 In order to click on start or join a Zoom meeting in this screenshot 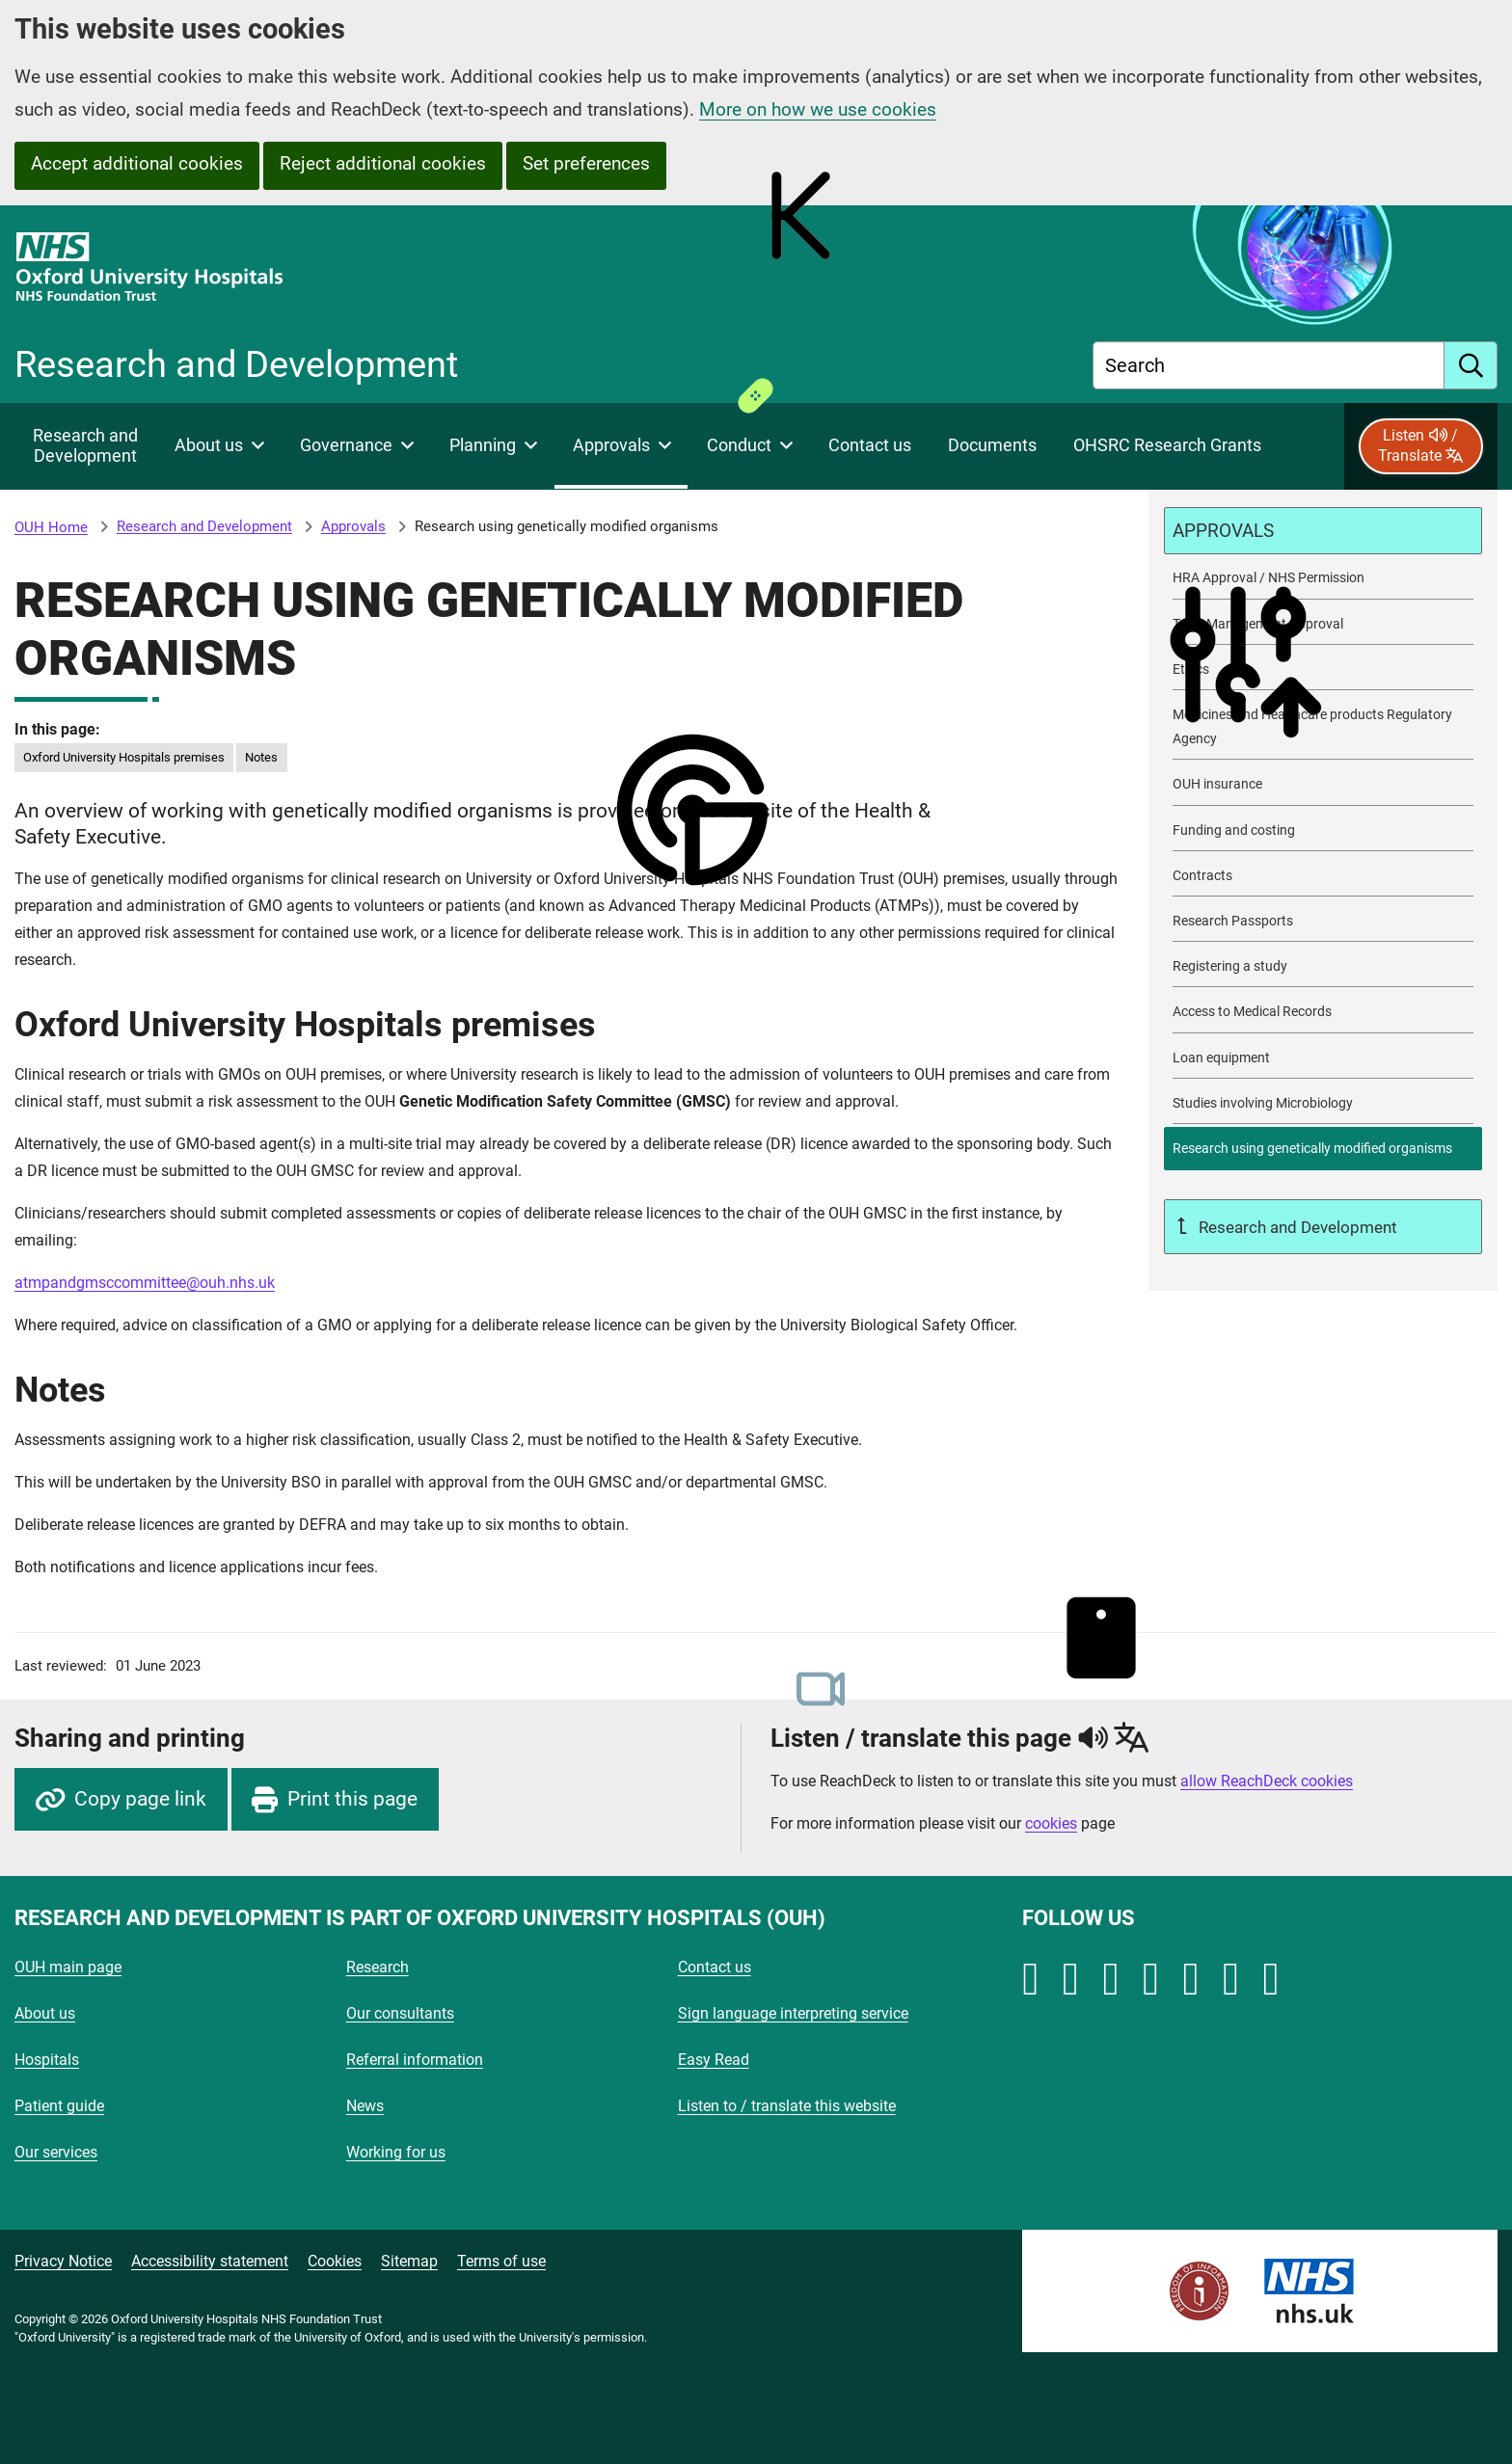, I will do `click(821, 1689)`.